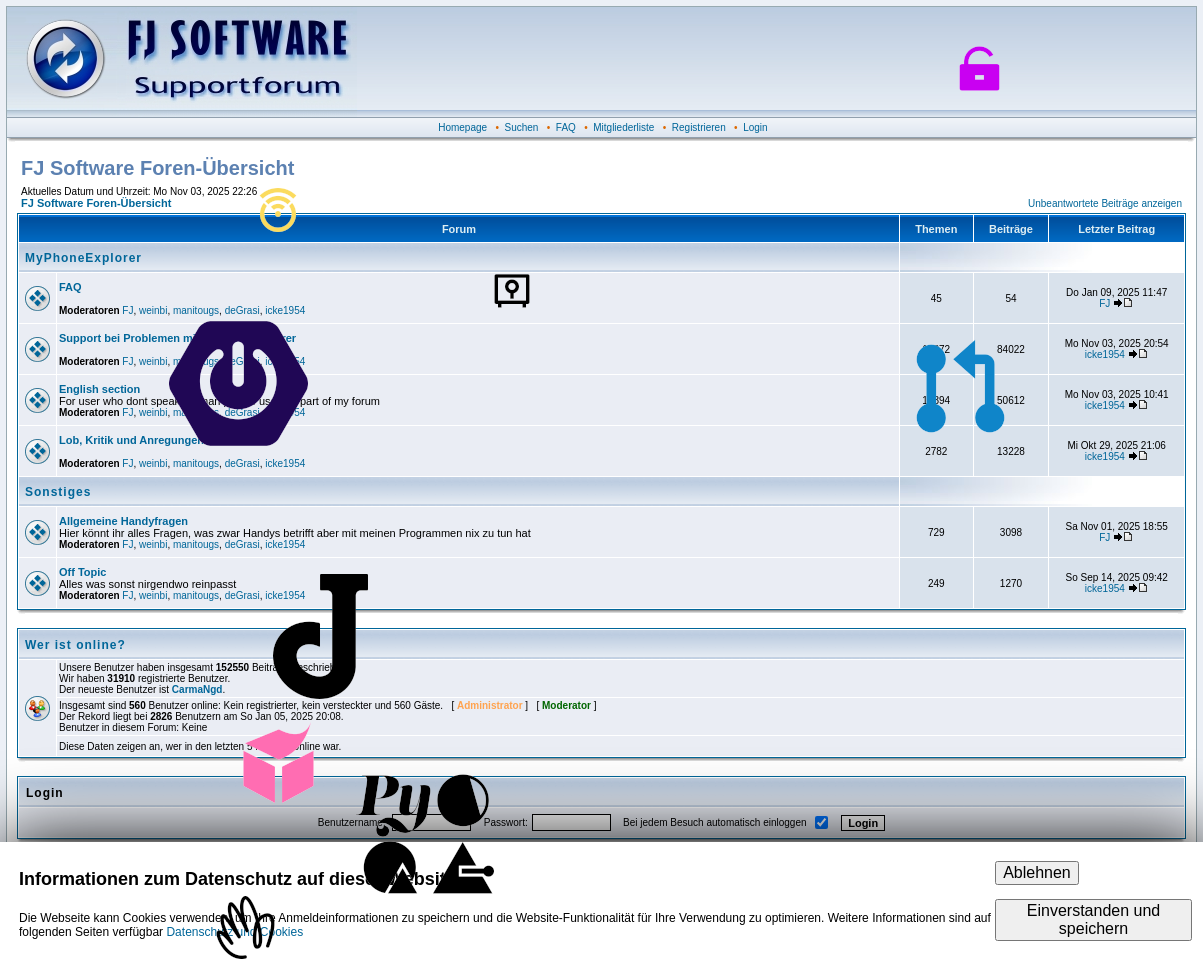  Describe the element at coordinates (960, 388) in the screenshot. I see `view or manage git pull requests` at that location.